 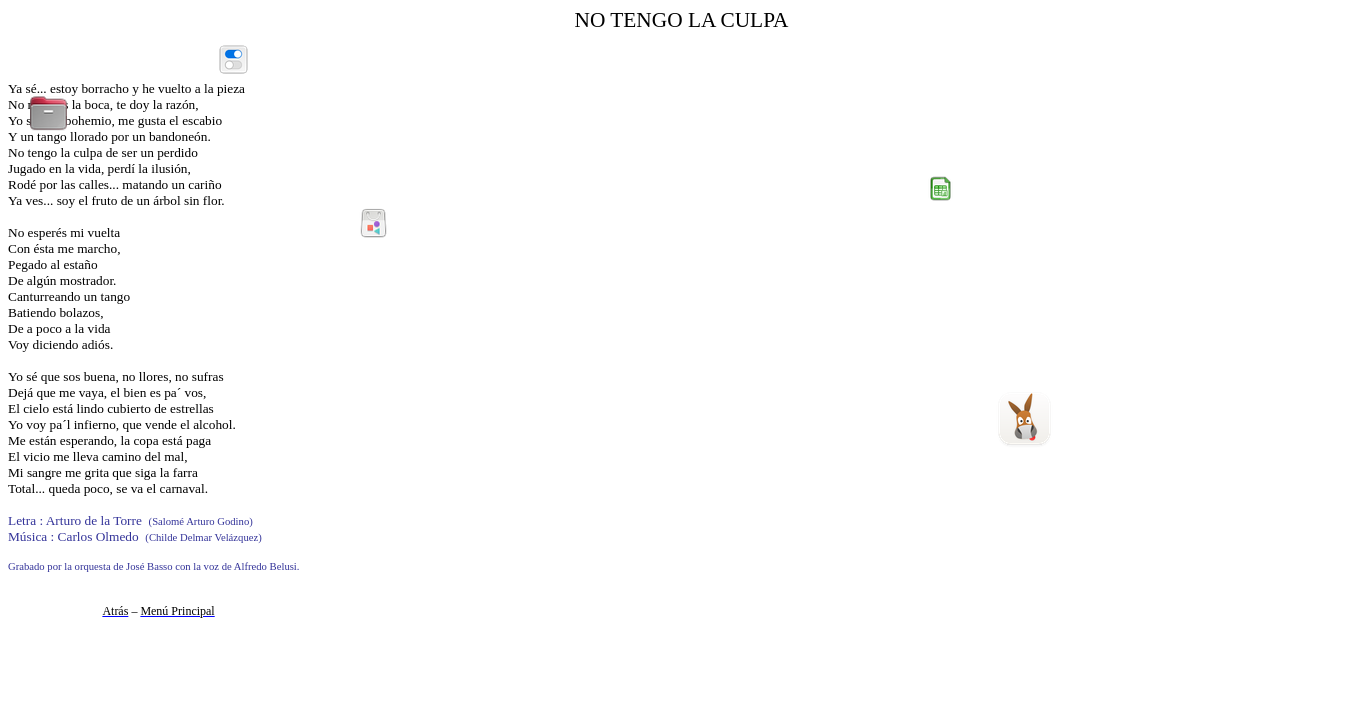 I want to click on open system tweaks or settings customization, so click(x=233, y=59).